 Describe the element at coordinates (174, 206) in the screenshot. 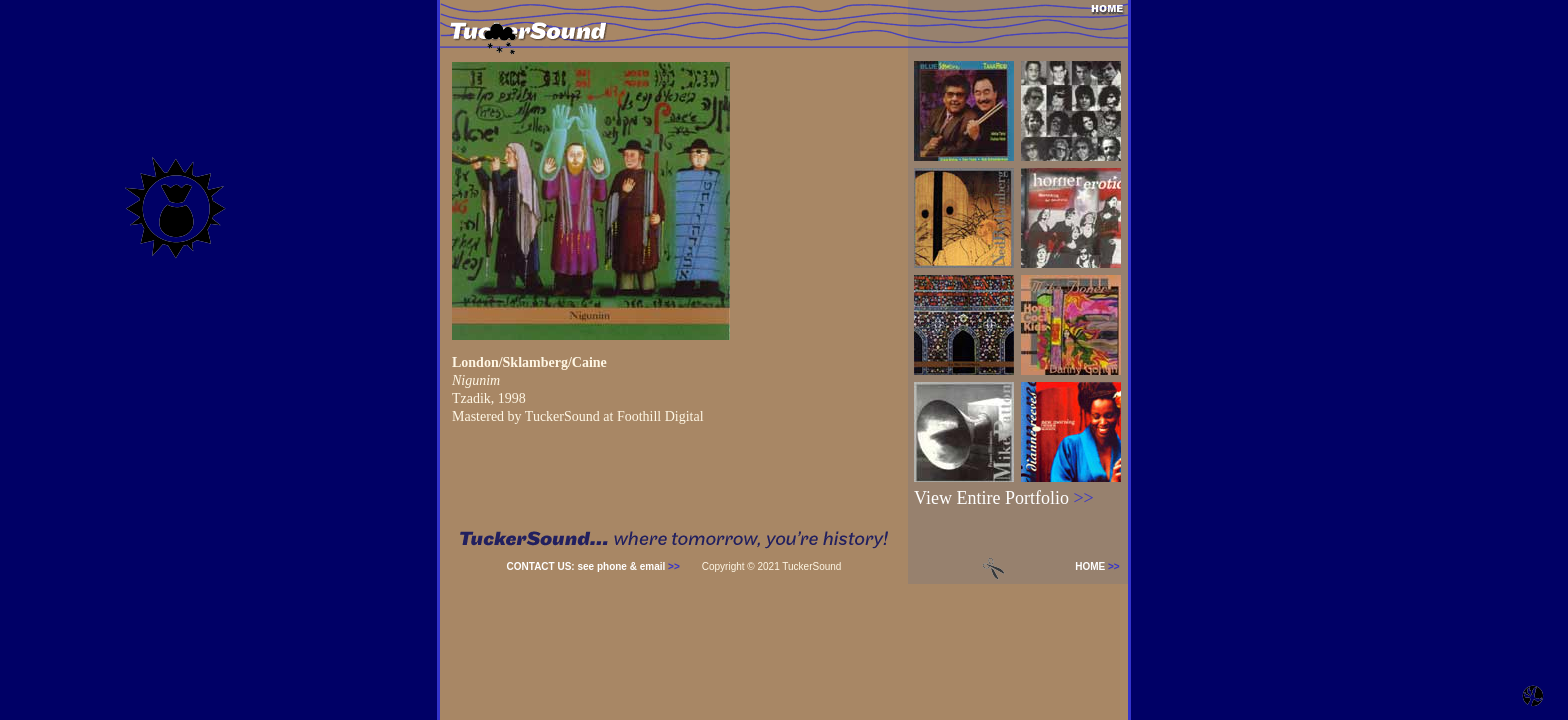

I see `view your in-game currency or coins` at that location.